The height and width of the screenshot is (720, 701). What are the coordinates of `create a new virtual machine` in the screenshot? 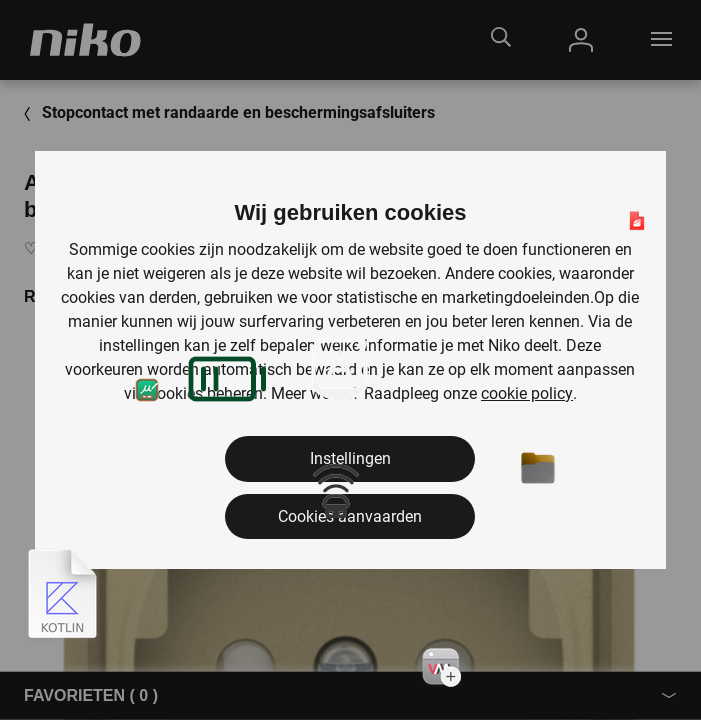 It's located at (441, 667).